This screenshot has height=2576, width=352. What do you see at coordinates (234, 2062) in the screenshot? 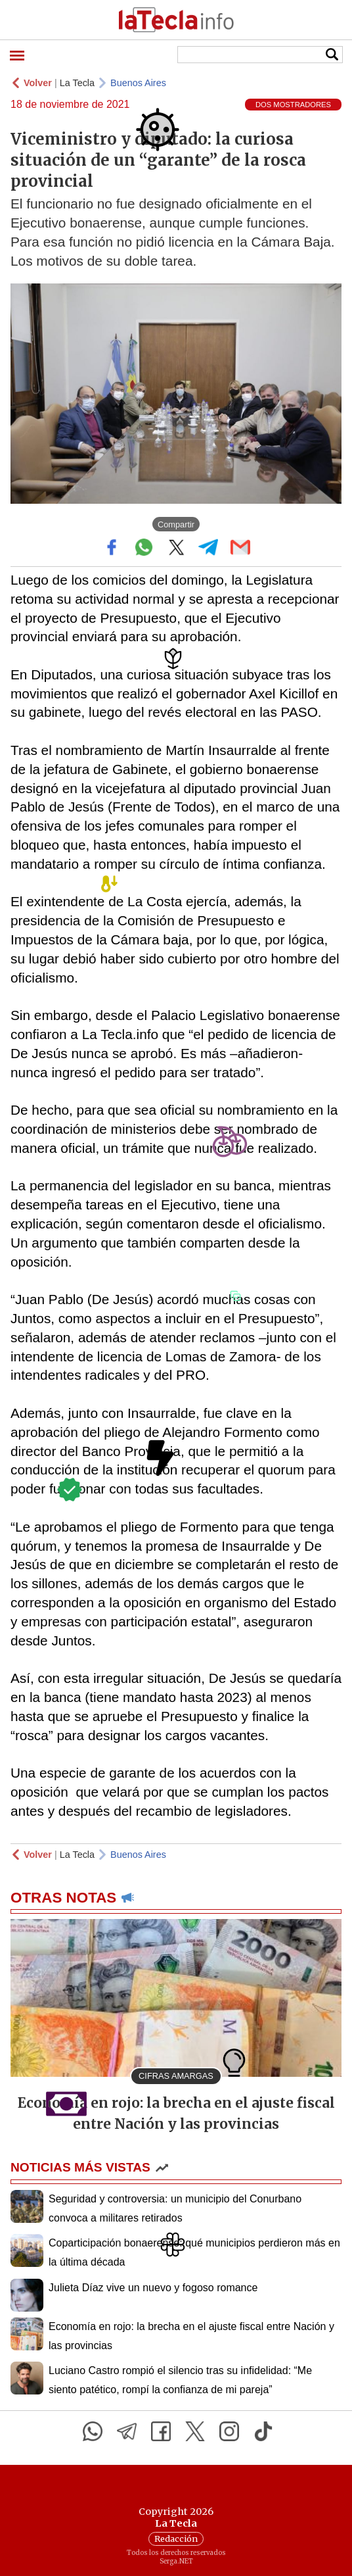
I see `access tips or helpful suggestions` at bounding box center [234, 2062].